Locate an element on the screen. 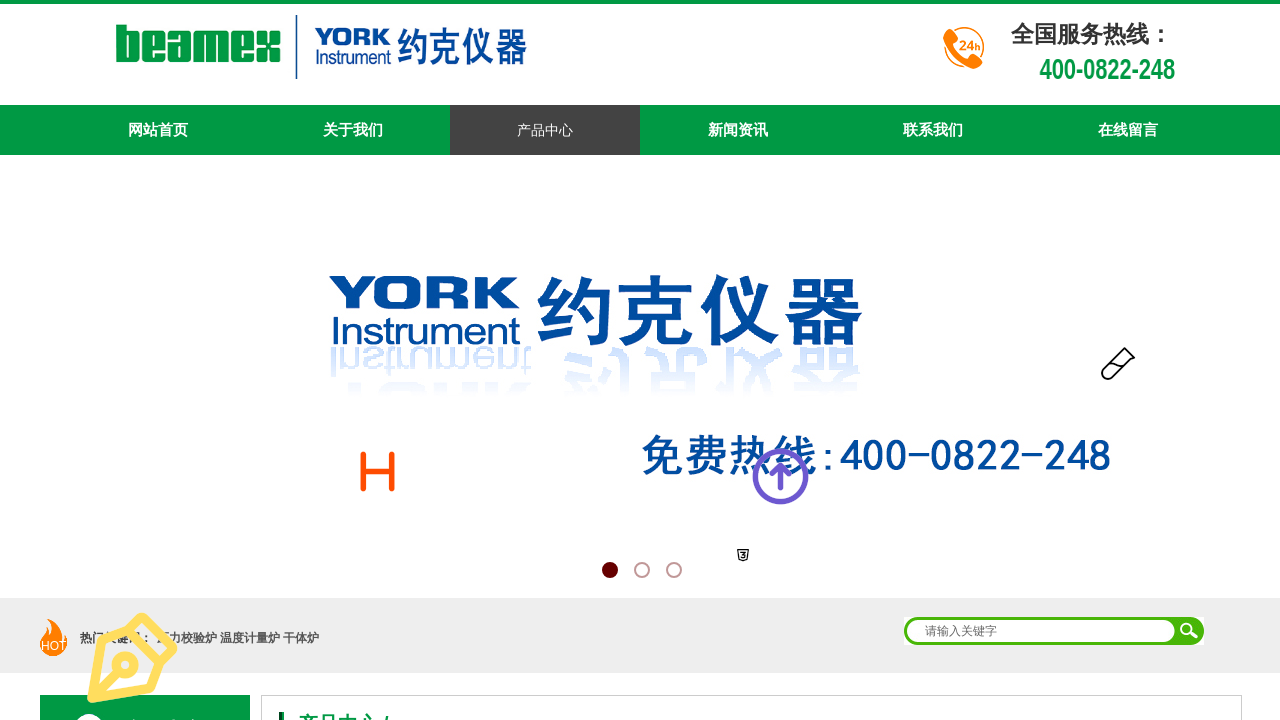 The height and width of the screenshot is (720, 1280). access drawing or illustration tools is located at coordinates (127, 662).